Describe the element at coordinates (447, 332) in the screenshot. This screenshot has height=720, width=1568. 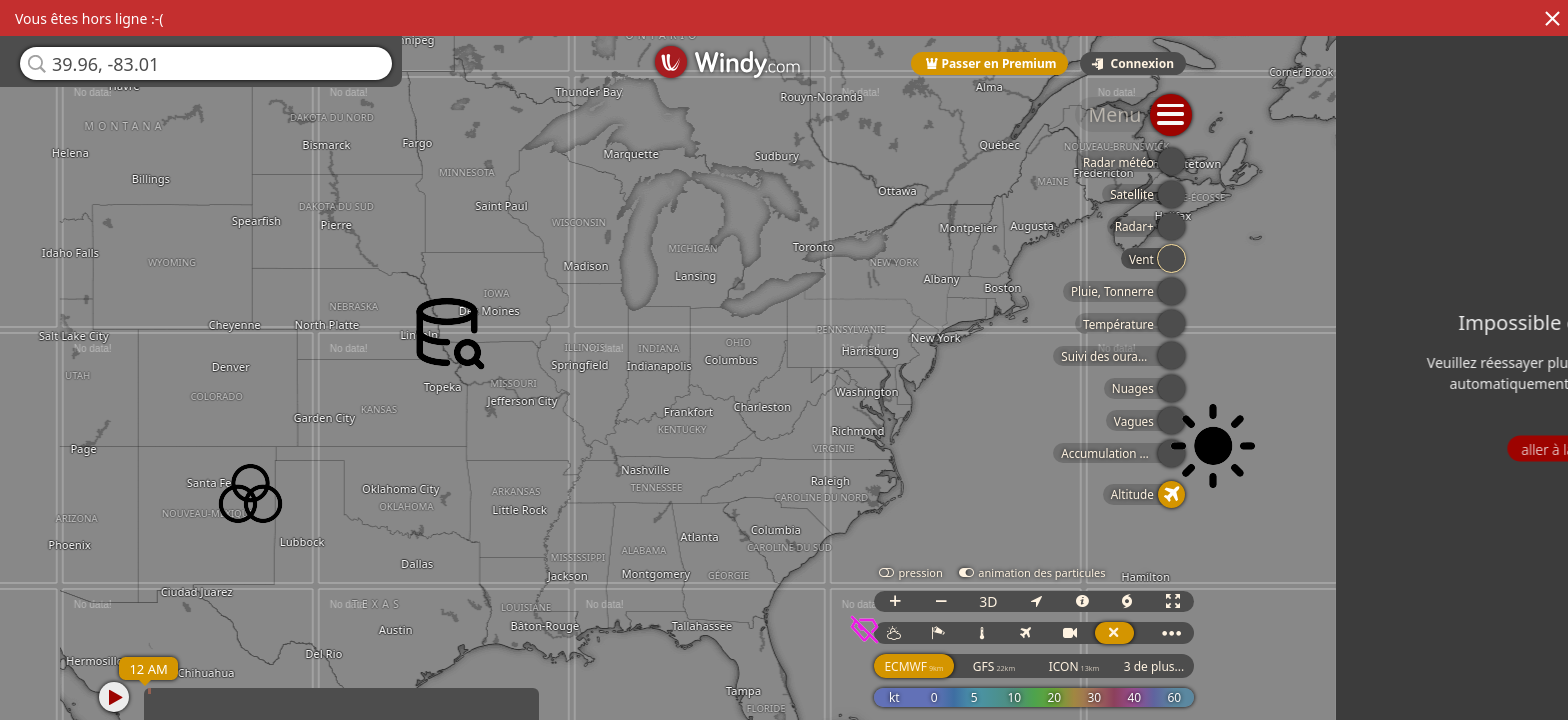
I see `search within a database` at that location.